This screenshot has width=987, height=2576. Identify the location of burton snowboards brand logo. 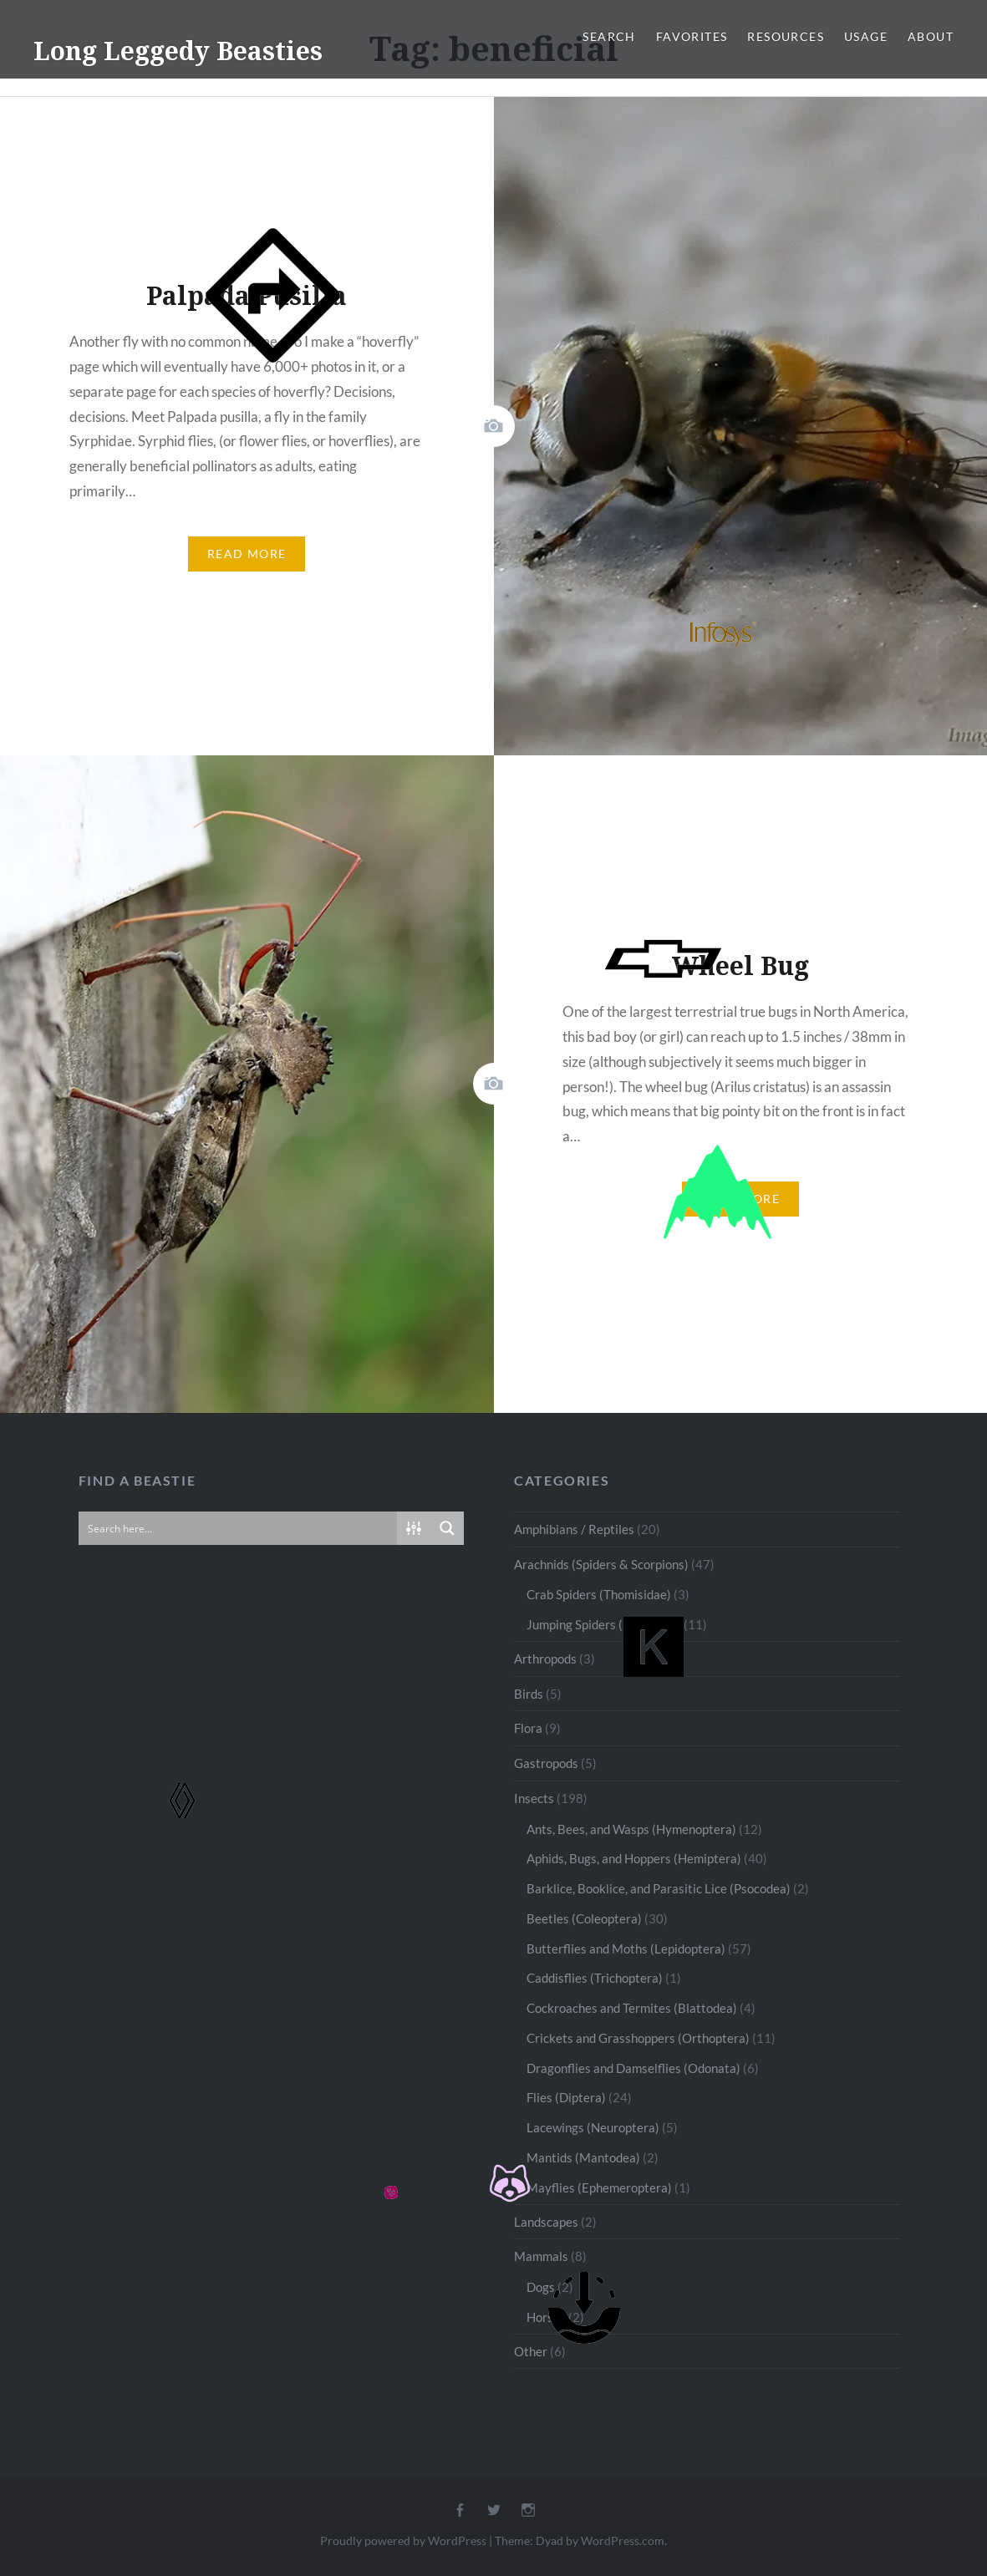
(717, 1191).